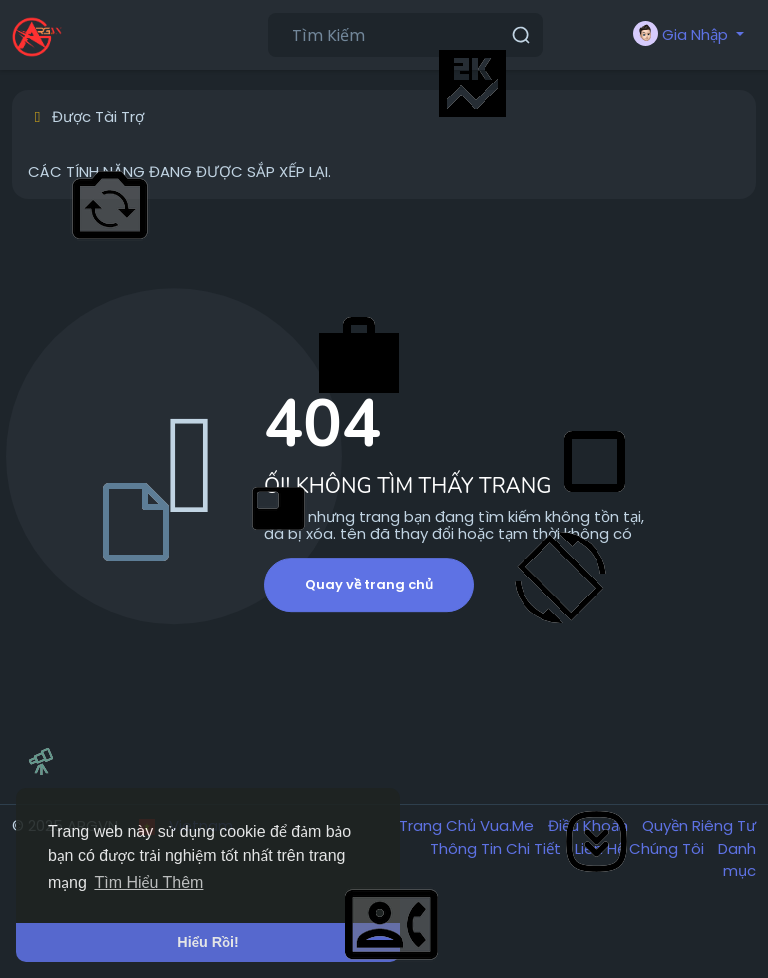 Image resolution: width=768 pixels, height=978 pixels. Describe the element at coordinates (560, 577) in the screenshot. I see `rotate screen orientation` at that location.